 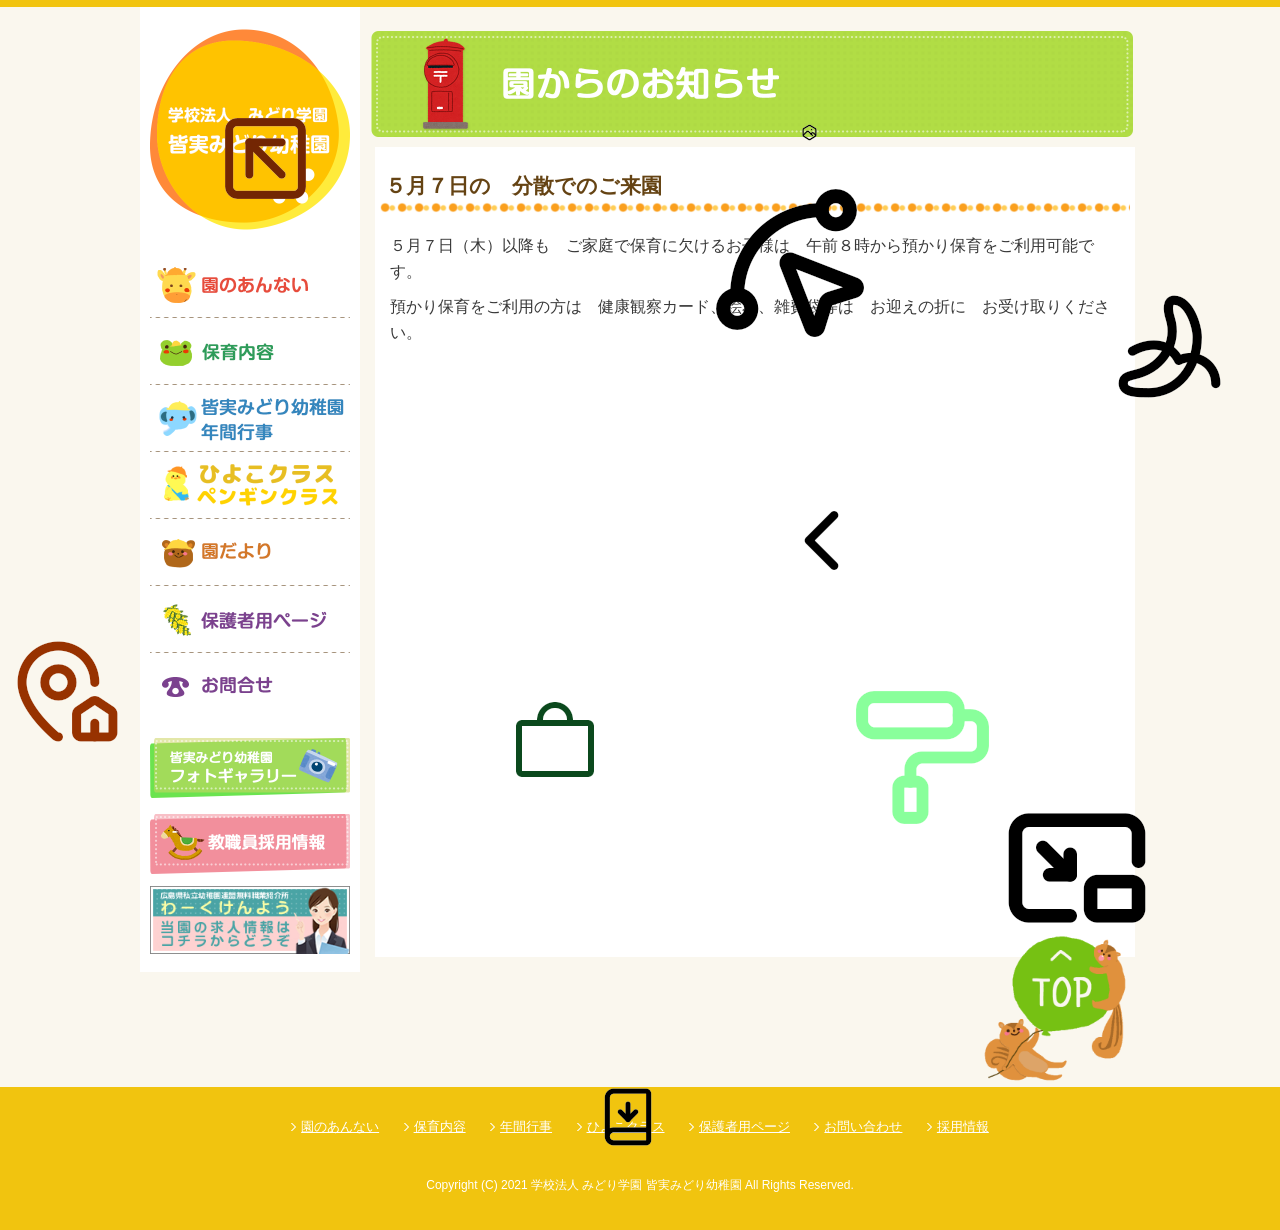 I want to click on go back to the previous screen, so click(x=821, y=540).